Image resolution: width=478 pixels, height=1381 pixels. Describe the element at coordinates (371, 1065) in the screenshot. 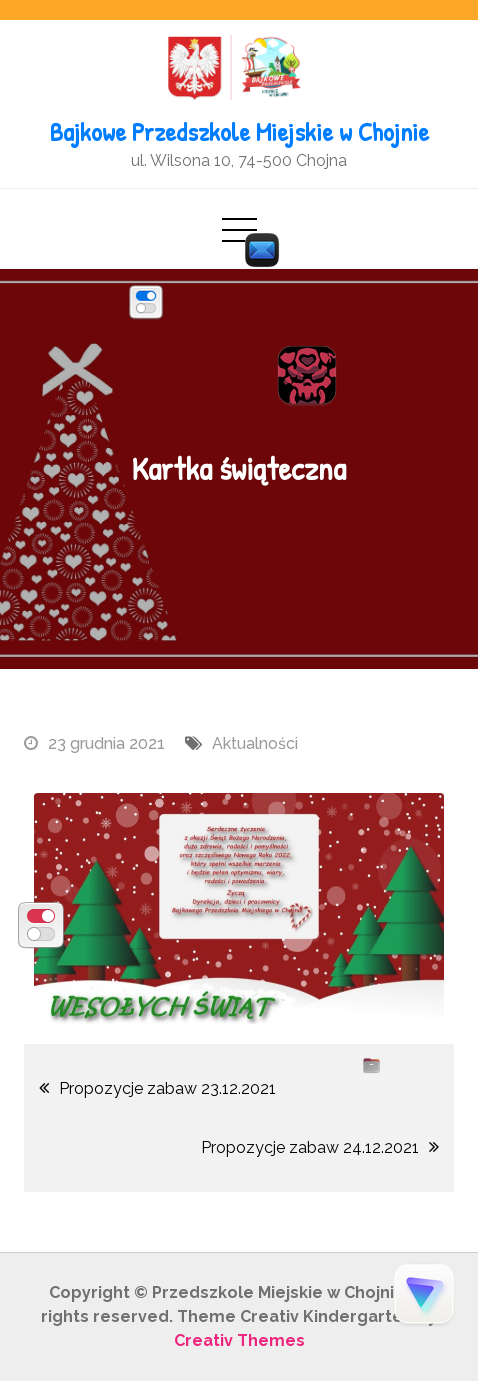

I see `open the file manager application` at that location.